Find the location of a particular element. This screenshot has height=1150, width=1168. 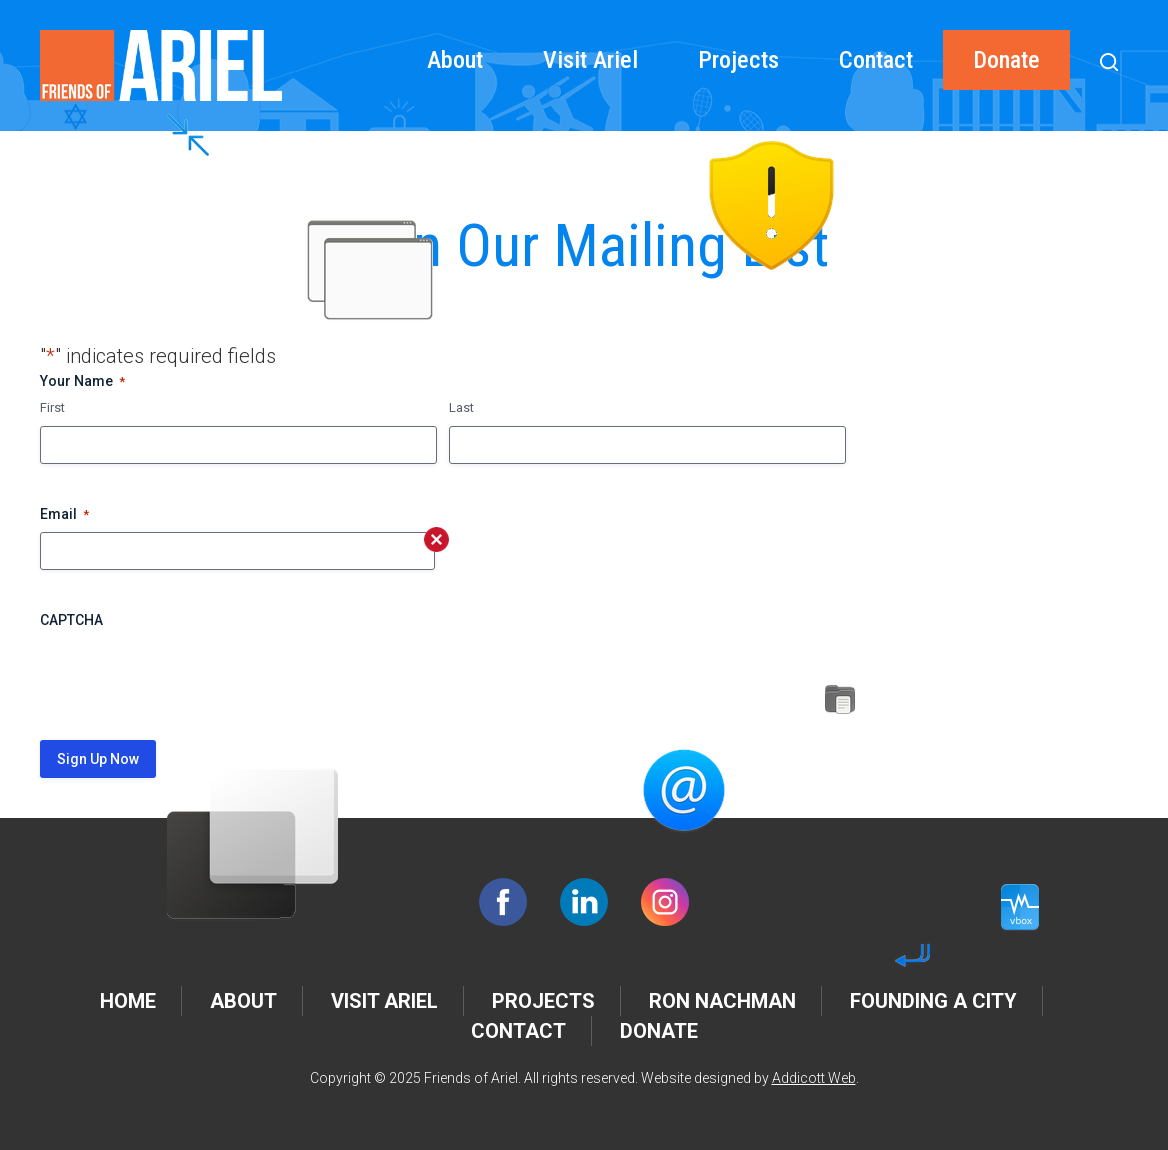

virtualbox virtual machine configuration file is located at coordinates (1020, 907).